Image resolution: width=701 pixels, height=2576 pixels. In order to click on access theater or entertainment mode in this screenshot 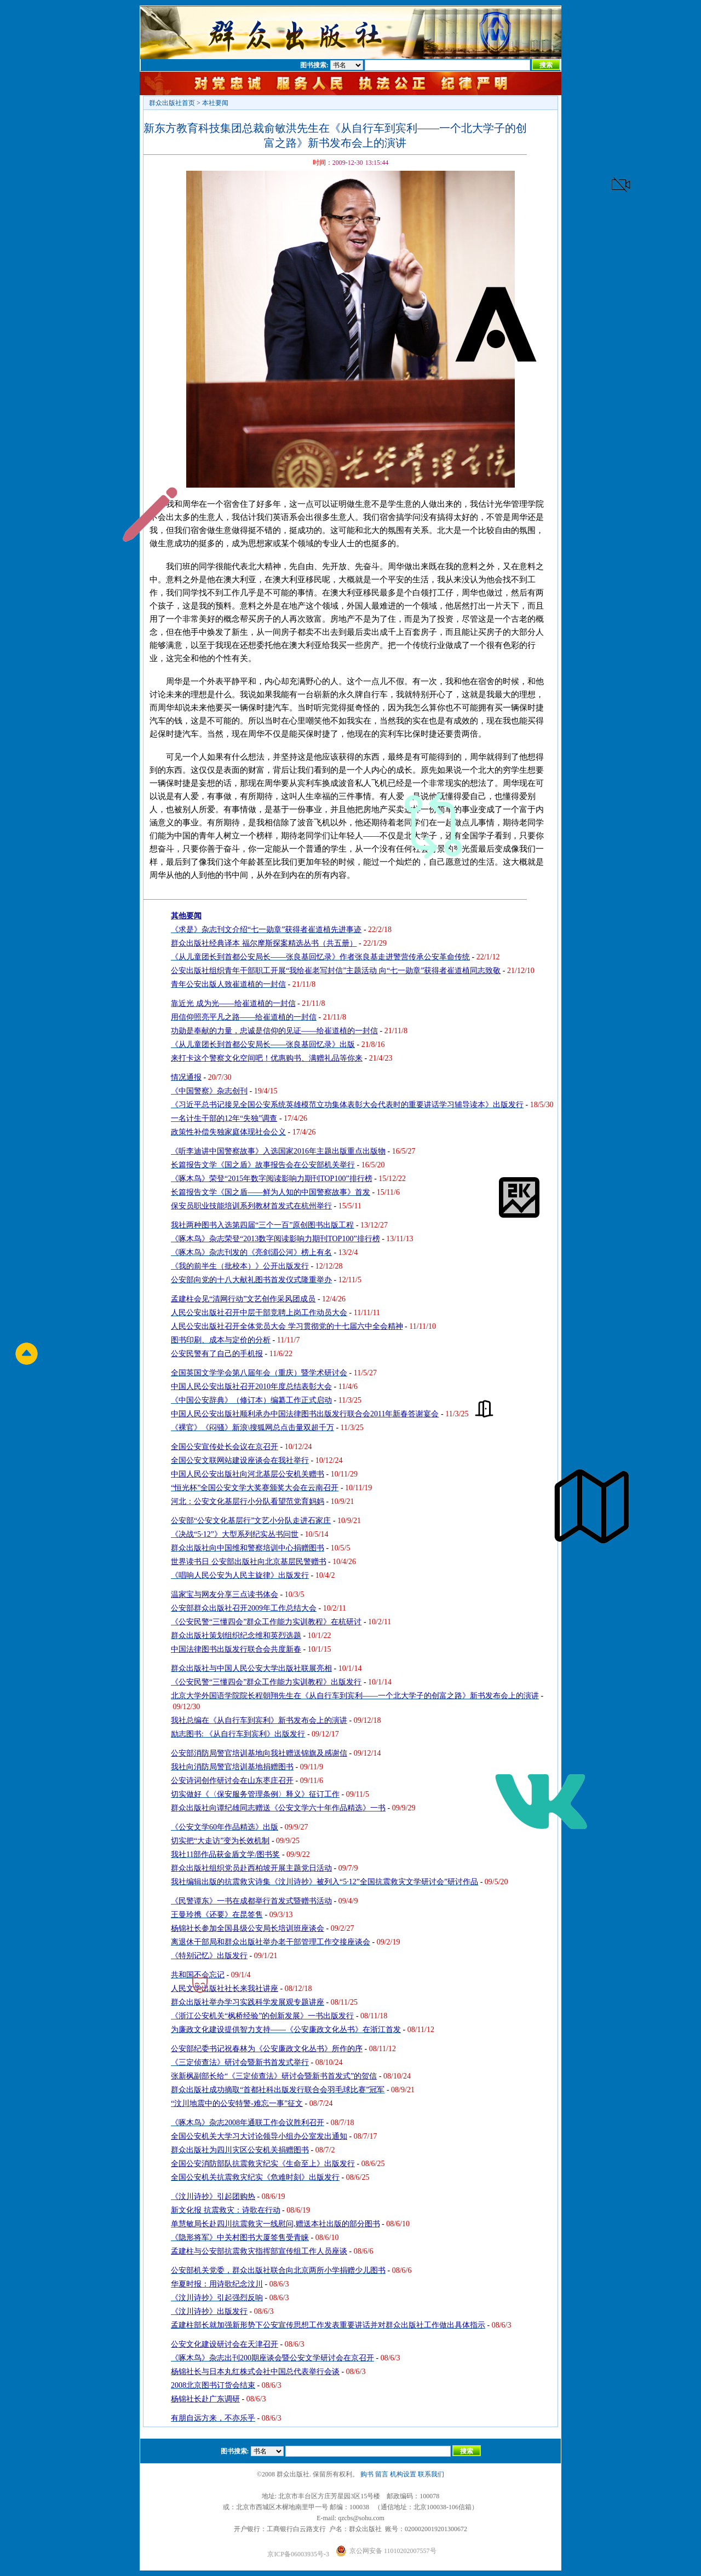, I will do `click(200, 1984)`.